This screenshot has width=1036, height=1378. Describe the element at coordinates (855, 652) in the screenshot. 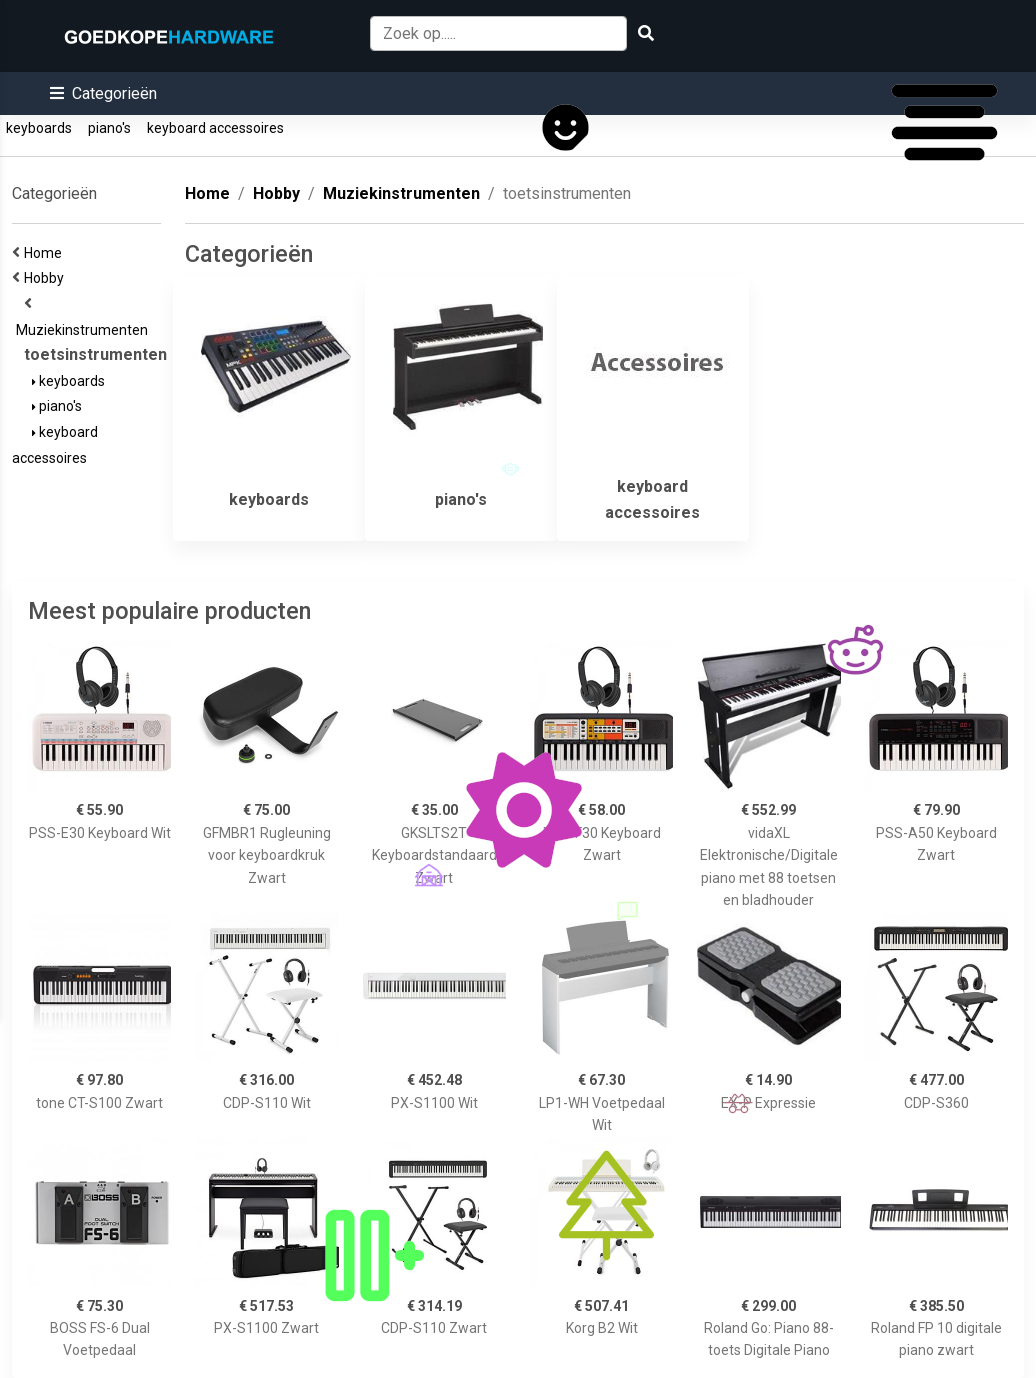

I see `open the Reddit app` at that location.